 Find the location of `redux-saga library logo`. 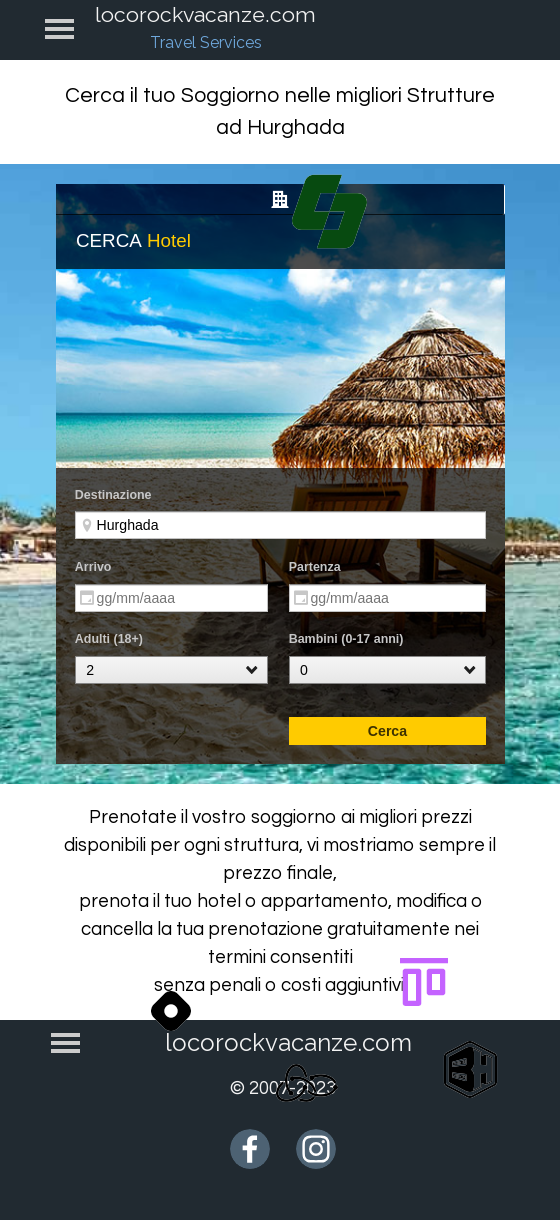

redux-saga library logo is located at coordinates (307, 1083).